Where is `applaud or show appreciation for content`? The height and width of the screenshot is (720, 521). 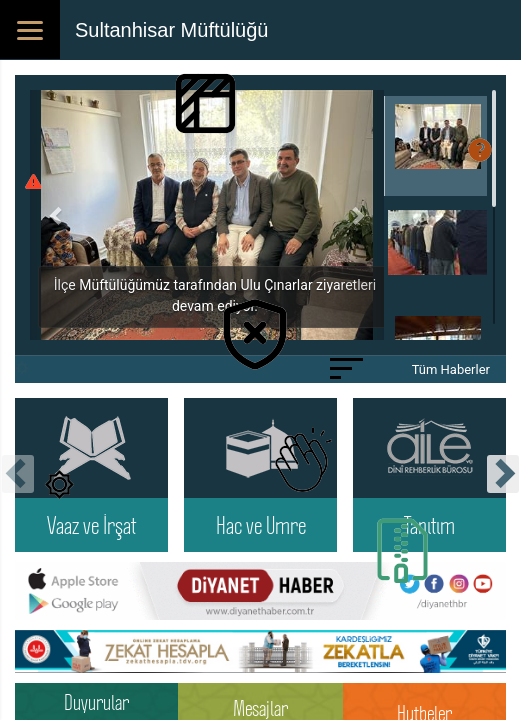
applaud or show appreciation for content is located at coordinates (302, 459).